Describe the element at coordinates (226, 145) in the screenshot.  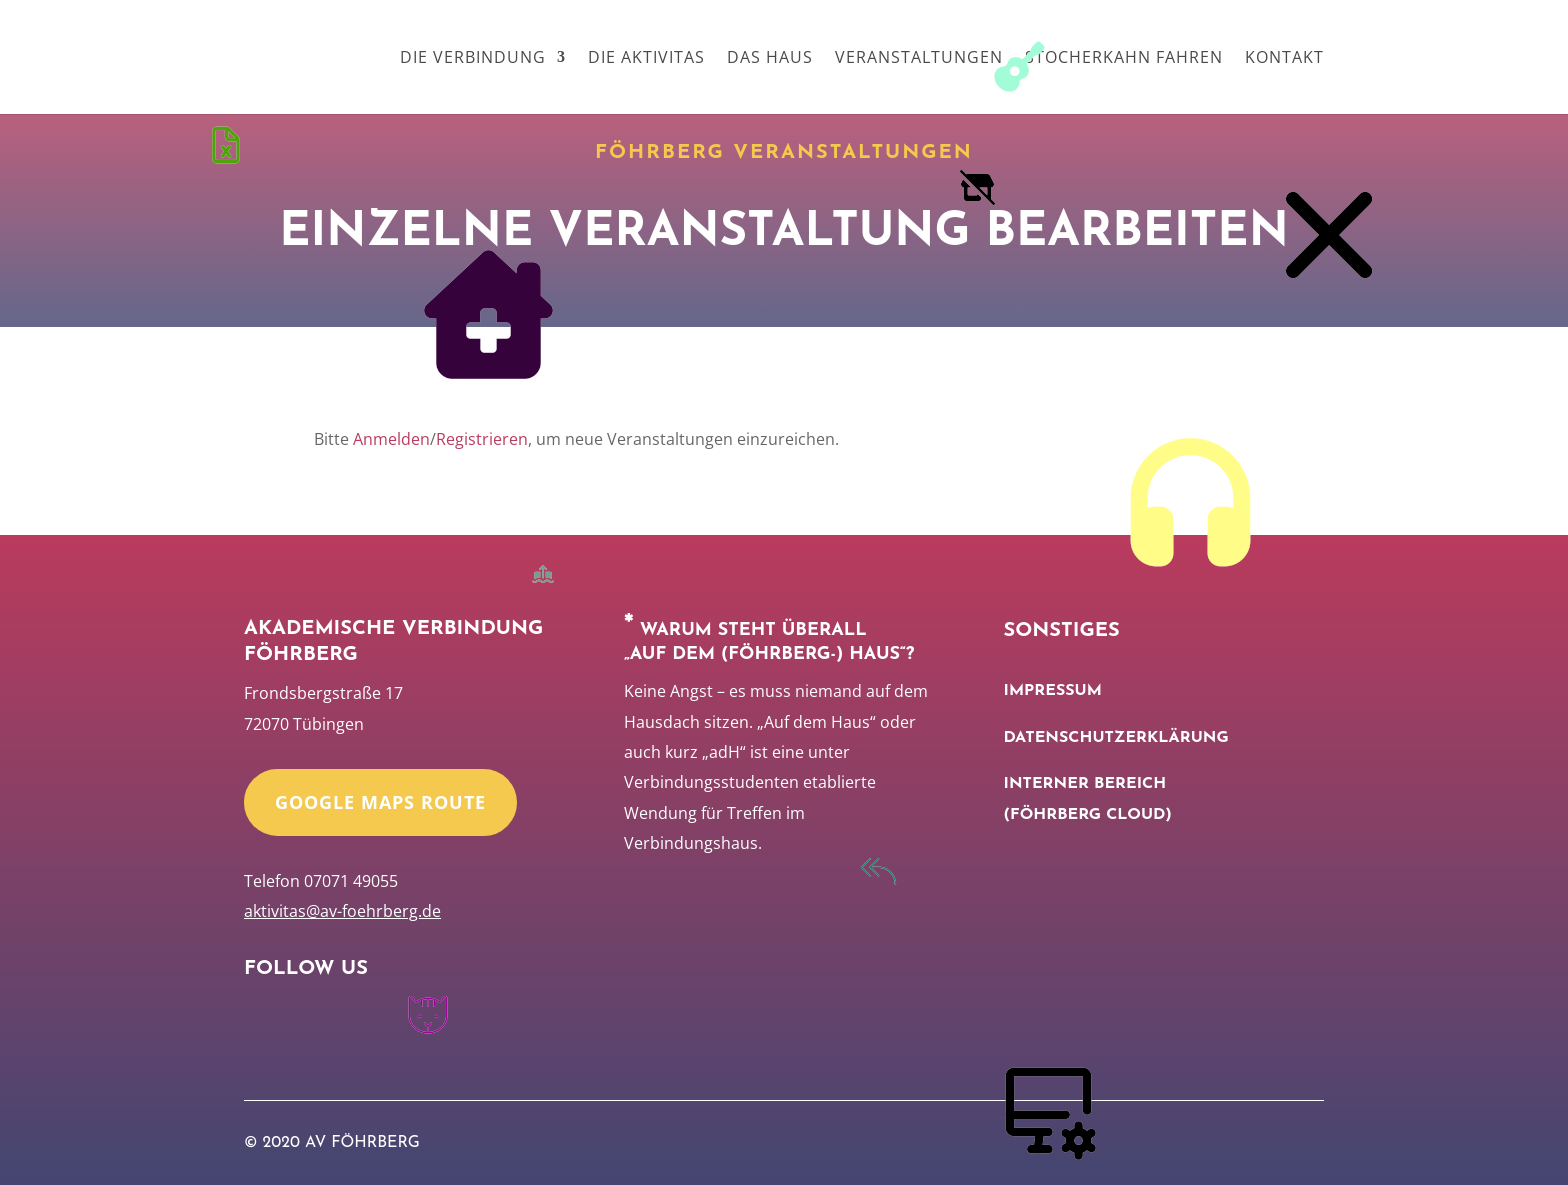
I see `open or view an excel spreadsheet` at that location.